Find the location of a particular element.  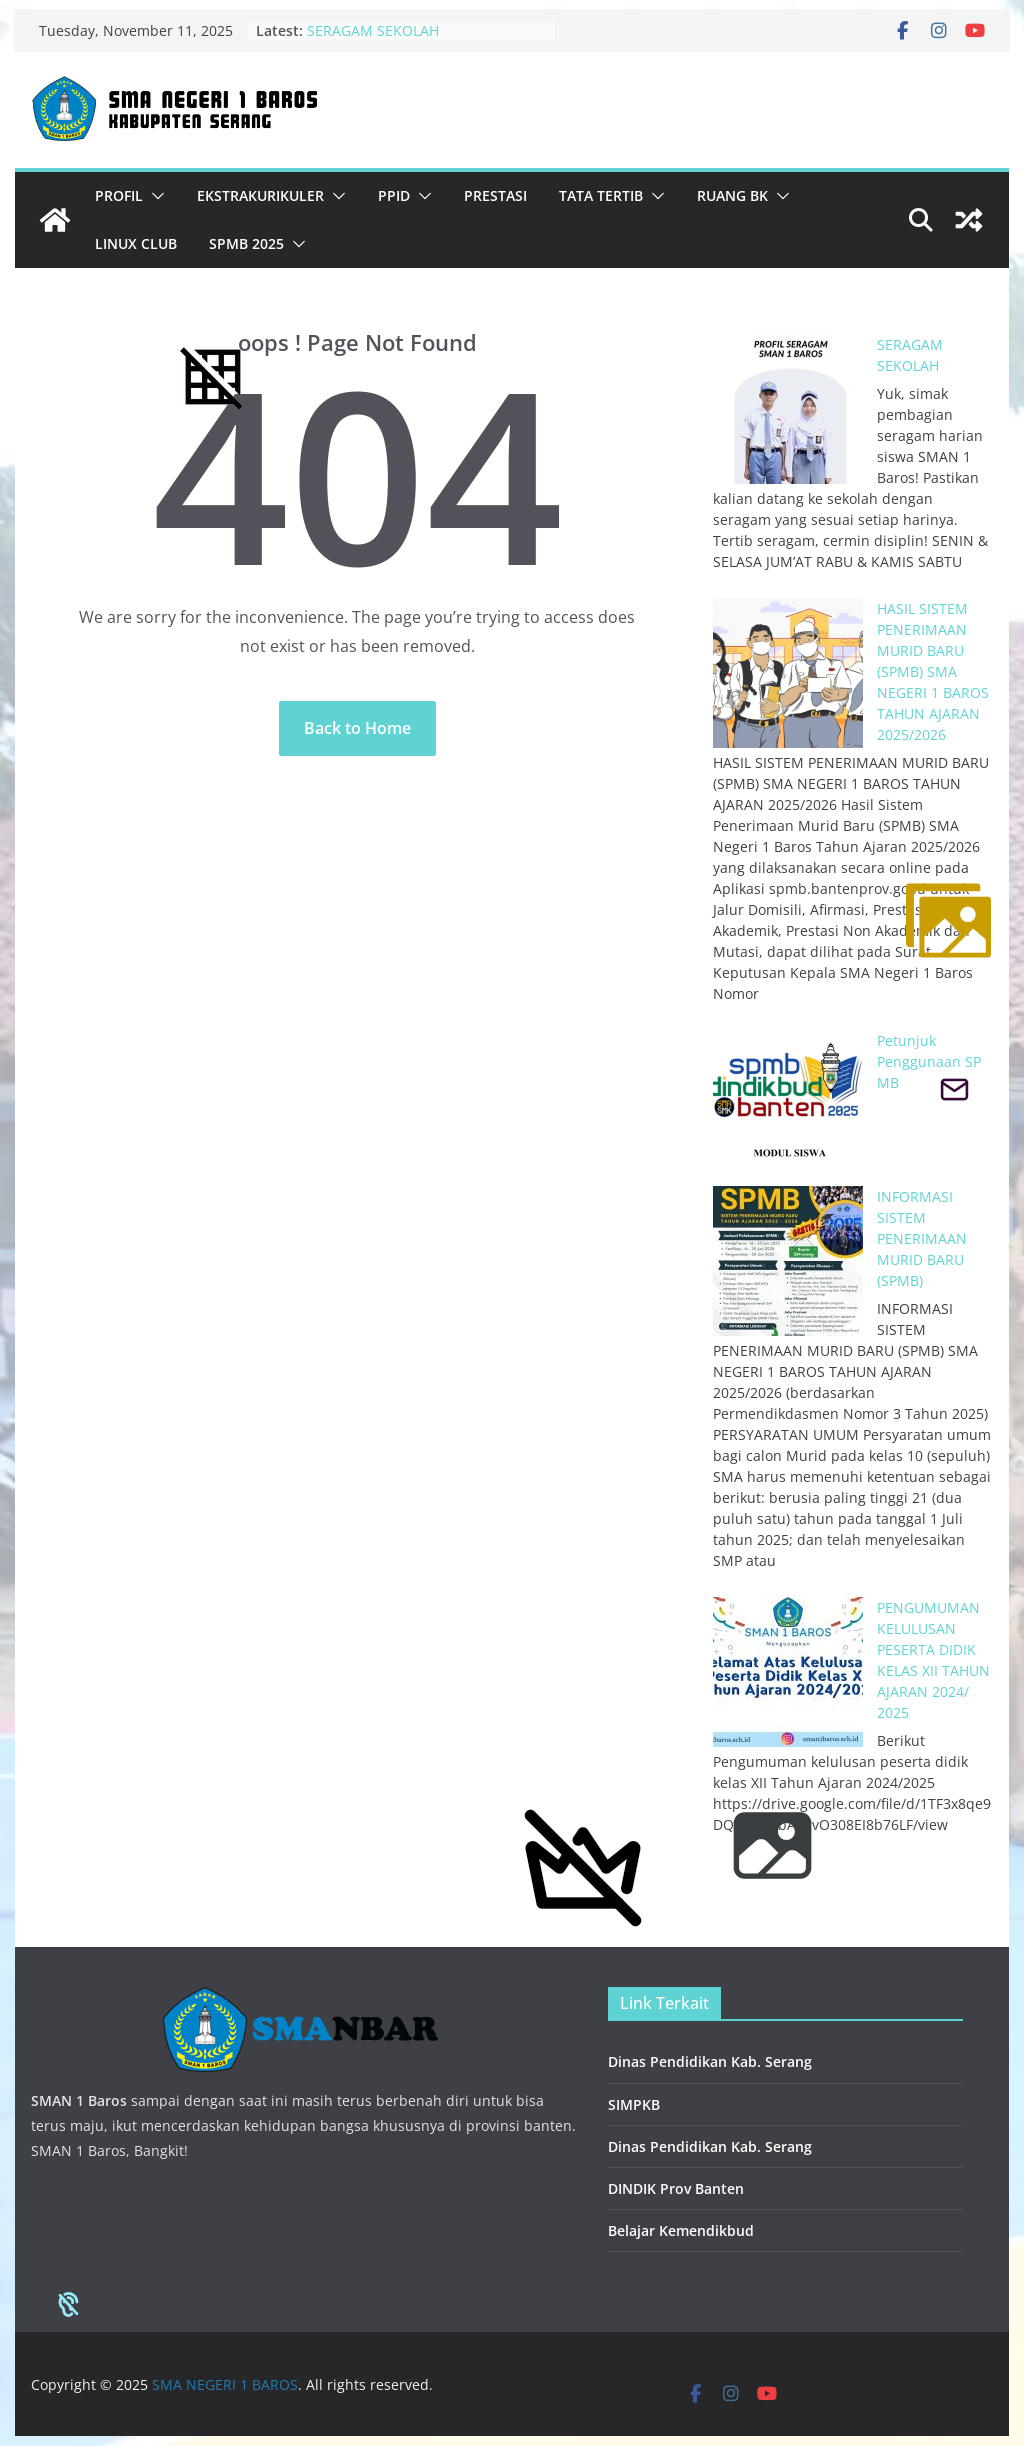

disable grid view is located at coordinates (213, 377).